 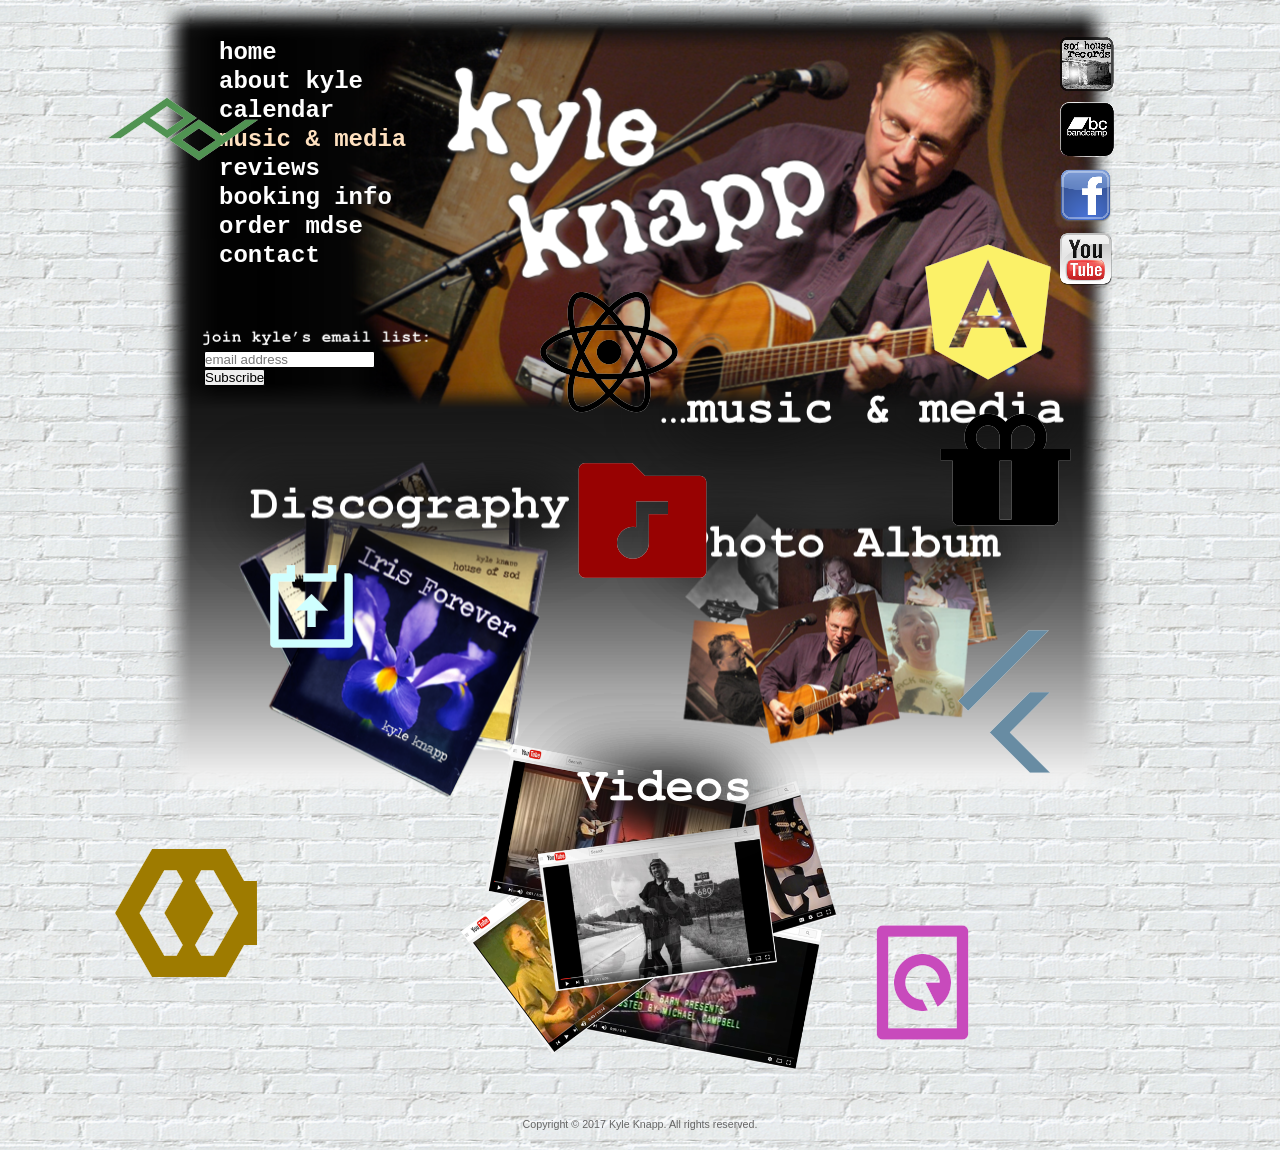 What do you see at coordinates (642, 520) in the screenshot?
I see `open your music folder` at bounding box center [642, 520].